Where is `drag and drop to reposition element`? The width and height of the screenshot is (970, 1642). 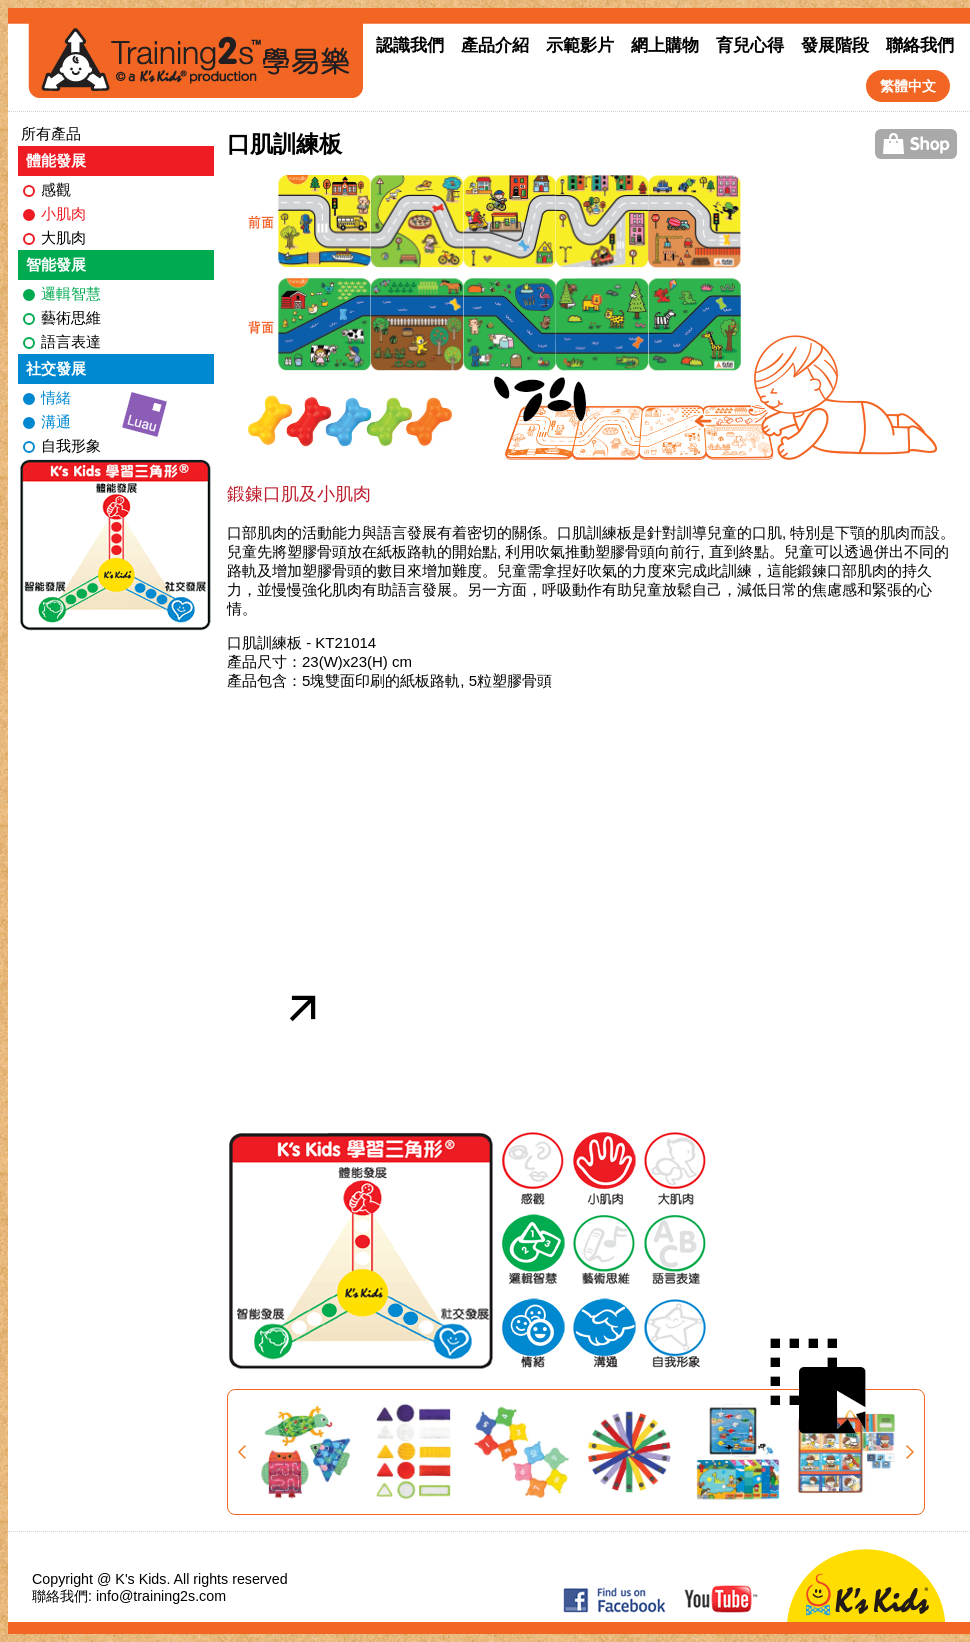
drag and drop to reposition element is located at coordinates (818, 1386).